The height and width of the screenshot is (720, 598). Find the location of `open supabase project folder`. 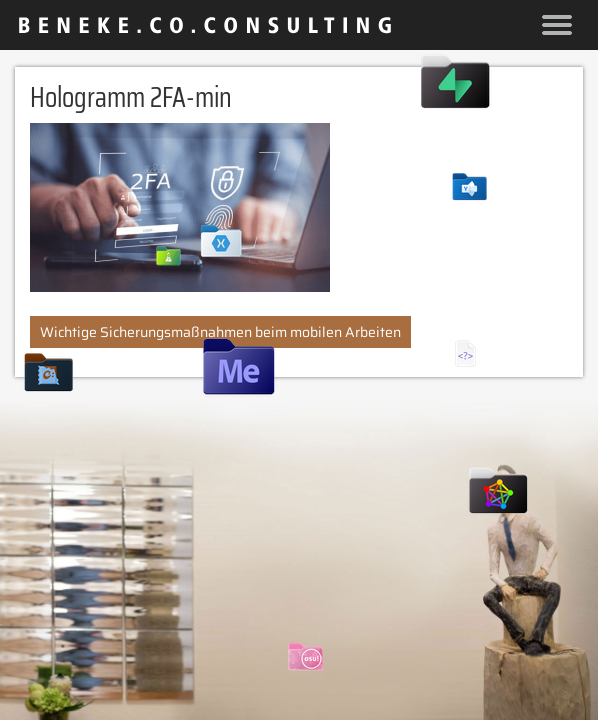

open supabase project folder is located at coordinates (455, 83).